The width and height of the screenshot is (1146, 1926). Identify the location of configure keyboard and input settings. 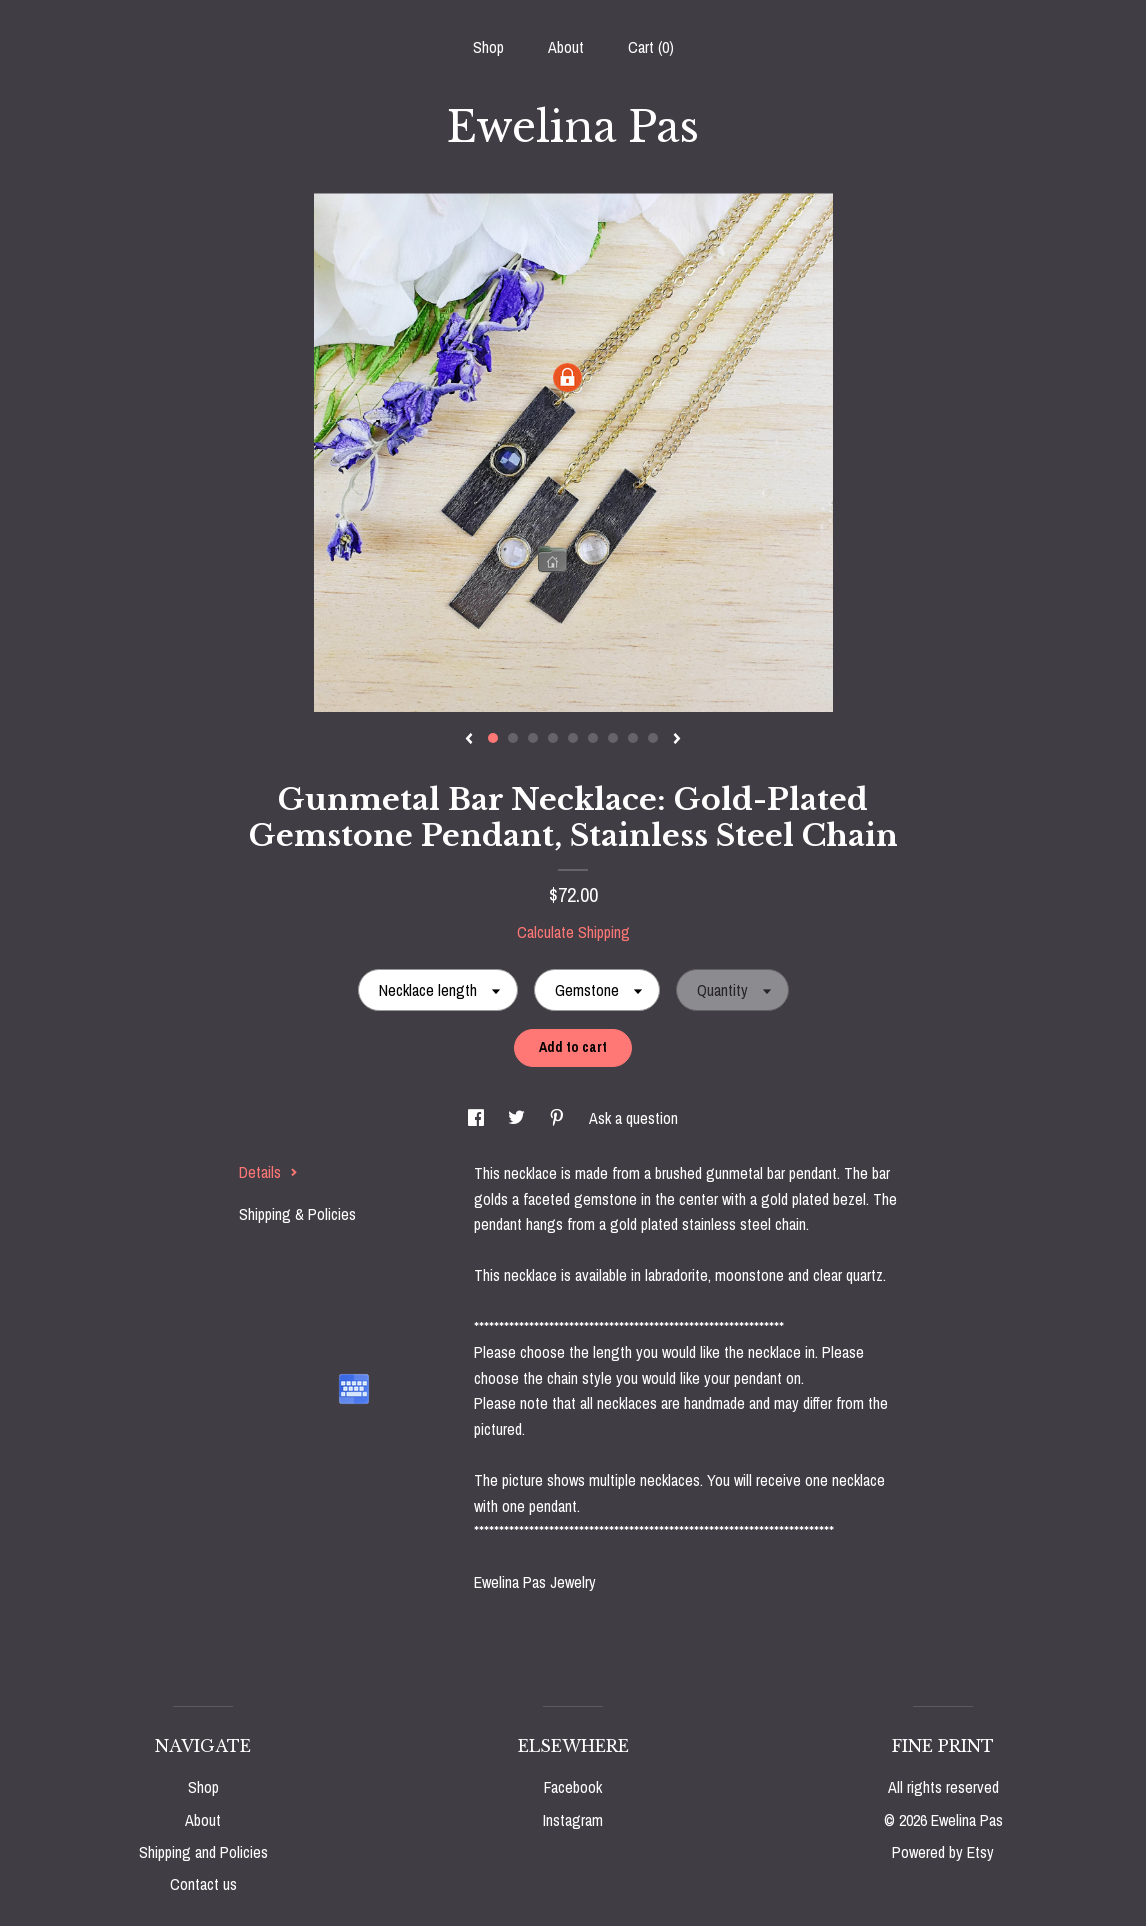
(354, 1389).